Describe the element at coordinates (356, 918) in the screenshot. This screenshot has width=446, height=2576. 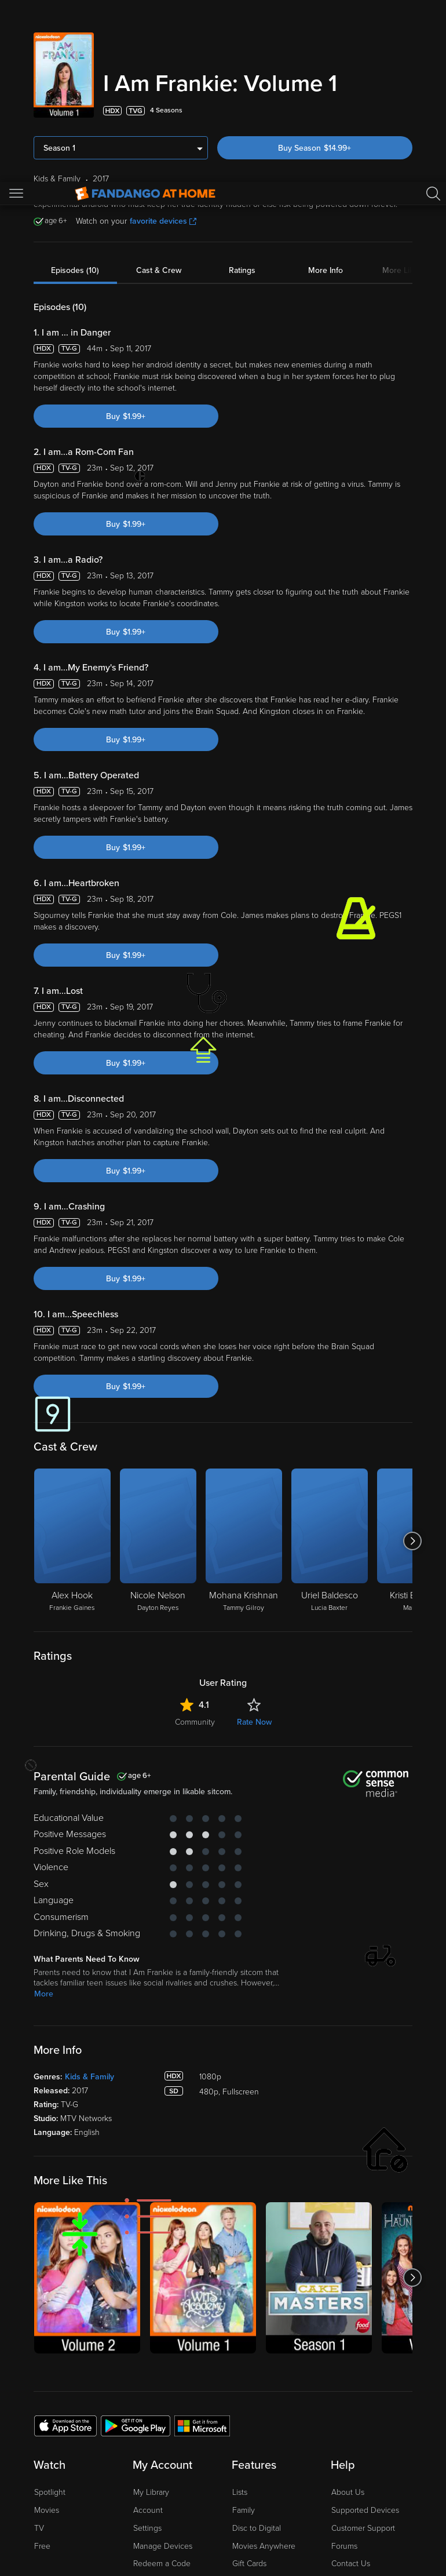
I see `adjust tempo or timing settings` at that location.